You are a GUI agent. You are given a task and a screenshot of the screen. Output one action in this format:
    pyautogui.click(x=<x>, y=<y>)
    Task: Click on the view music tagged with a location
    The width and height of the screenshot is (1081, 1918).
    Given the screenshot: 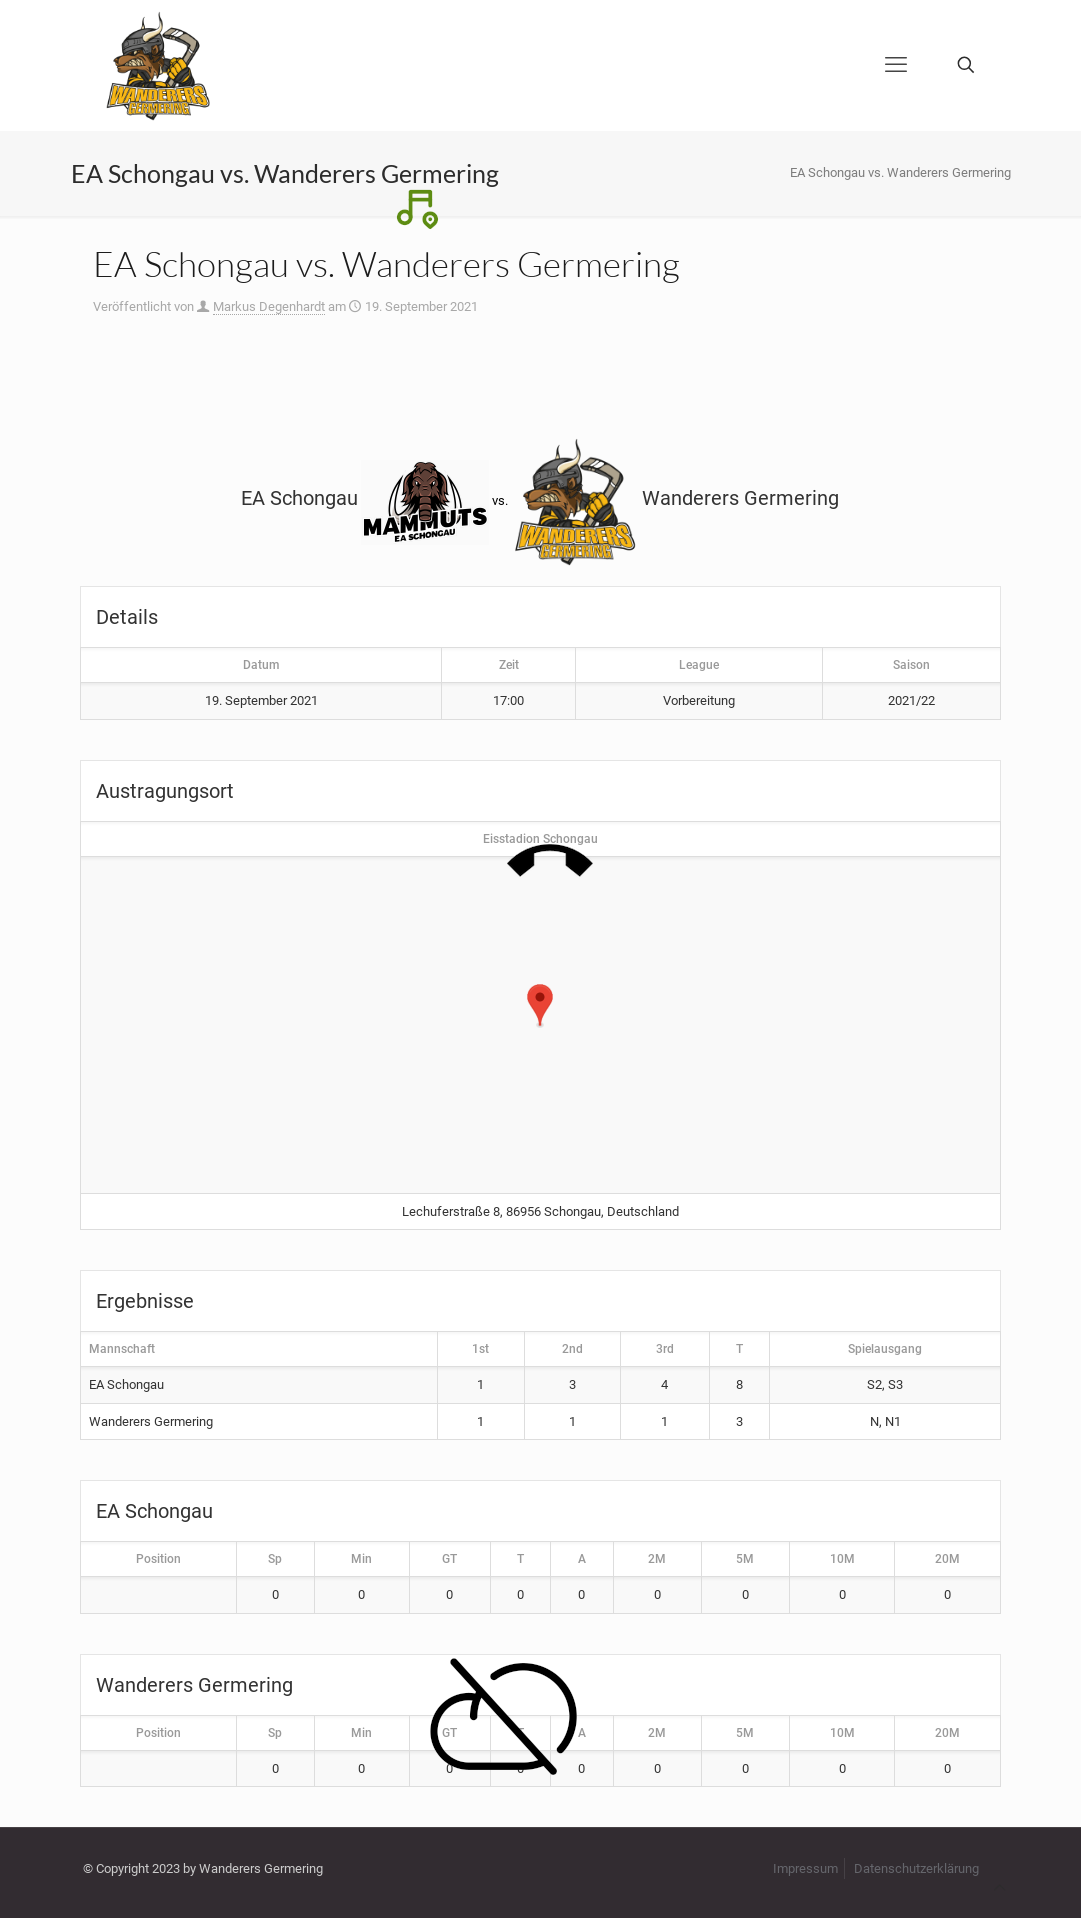 What is the action you would take?
    pyautogui.click(x=416, y=207)
    